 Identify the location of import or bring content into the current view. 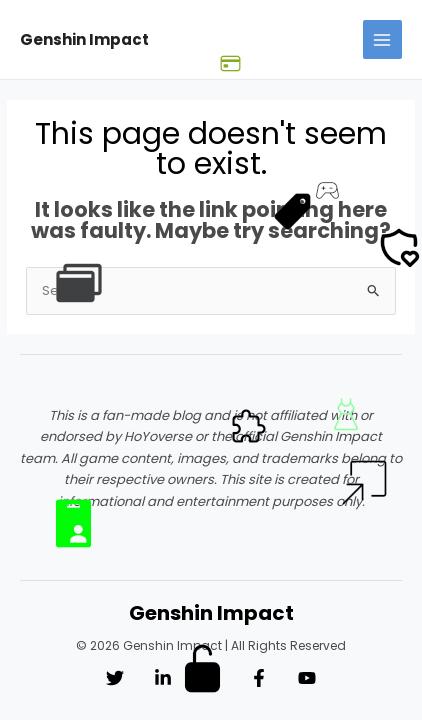
(364, 482).